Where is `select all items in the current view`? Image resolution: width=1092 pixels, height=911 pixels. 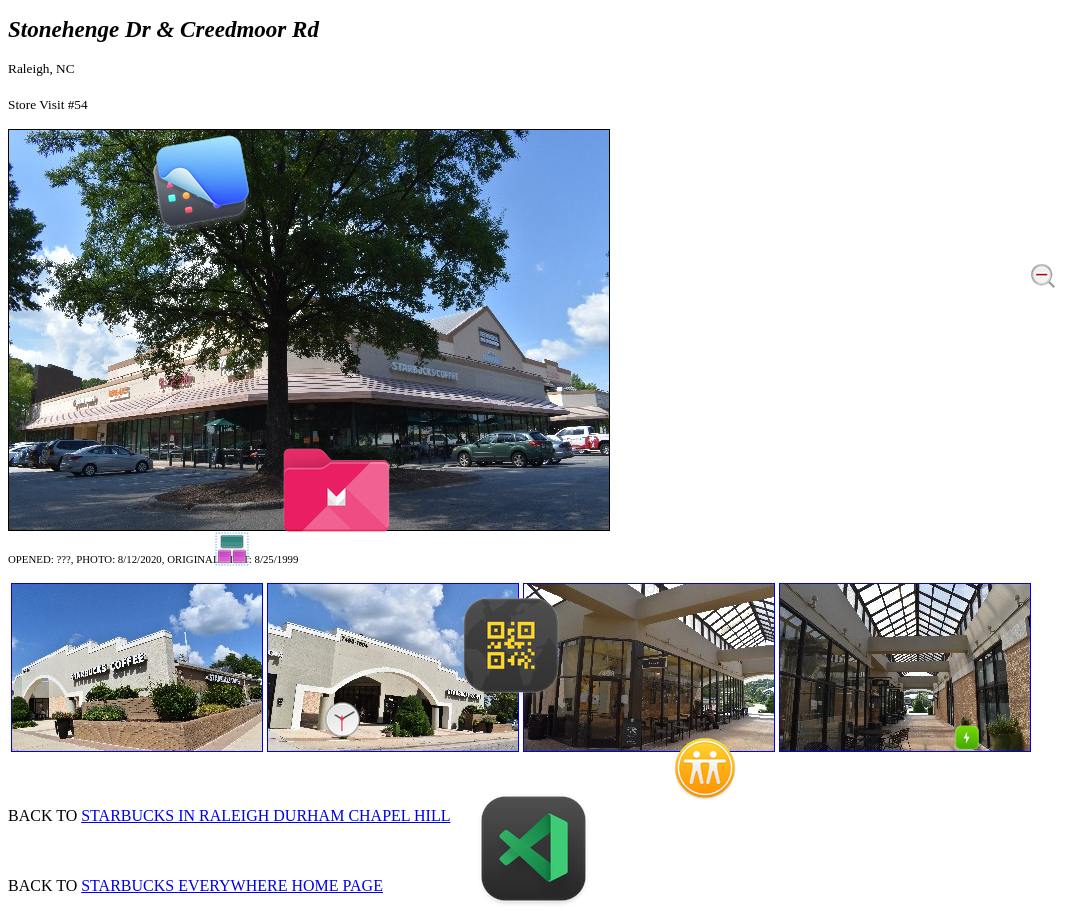
select all items in the current view is located at coordinates (232, 549).